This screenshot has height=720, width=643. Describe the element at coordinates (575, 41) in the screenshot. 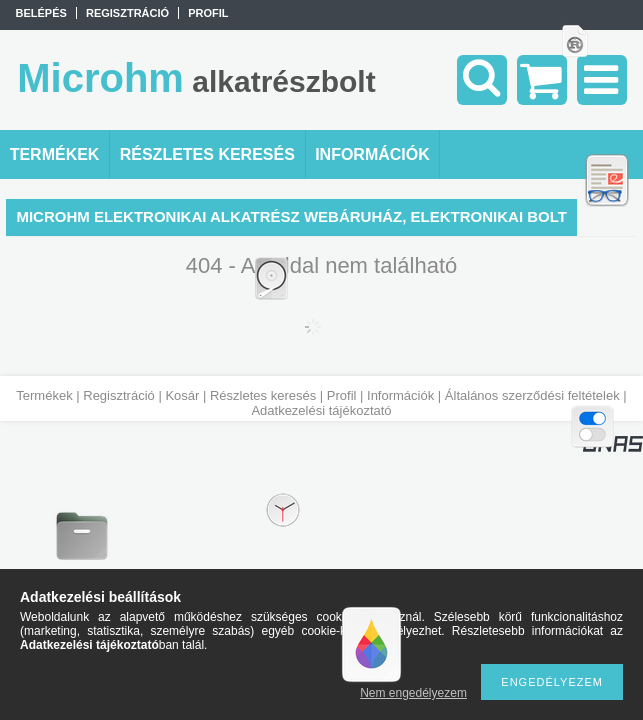

I see `a rust programming language source file` at that location.